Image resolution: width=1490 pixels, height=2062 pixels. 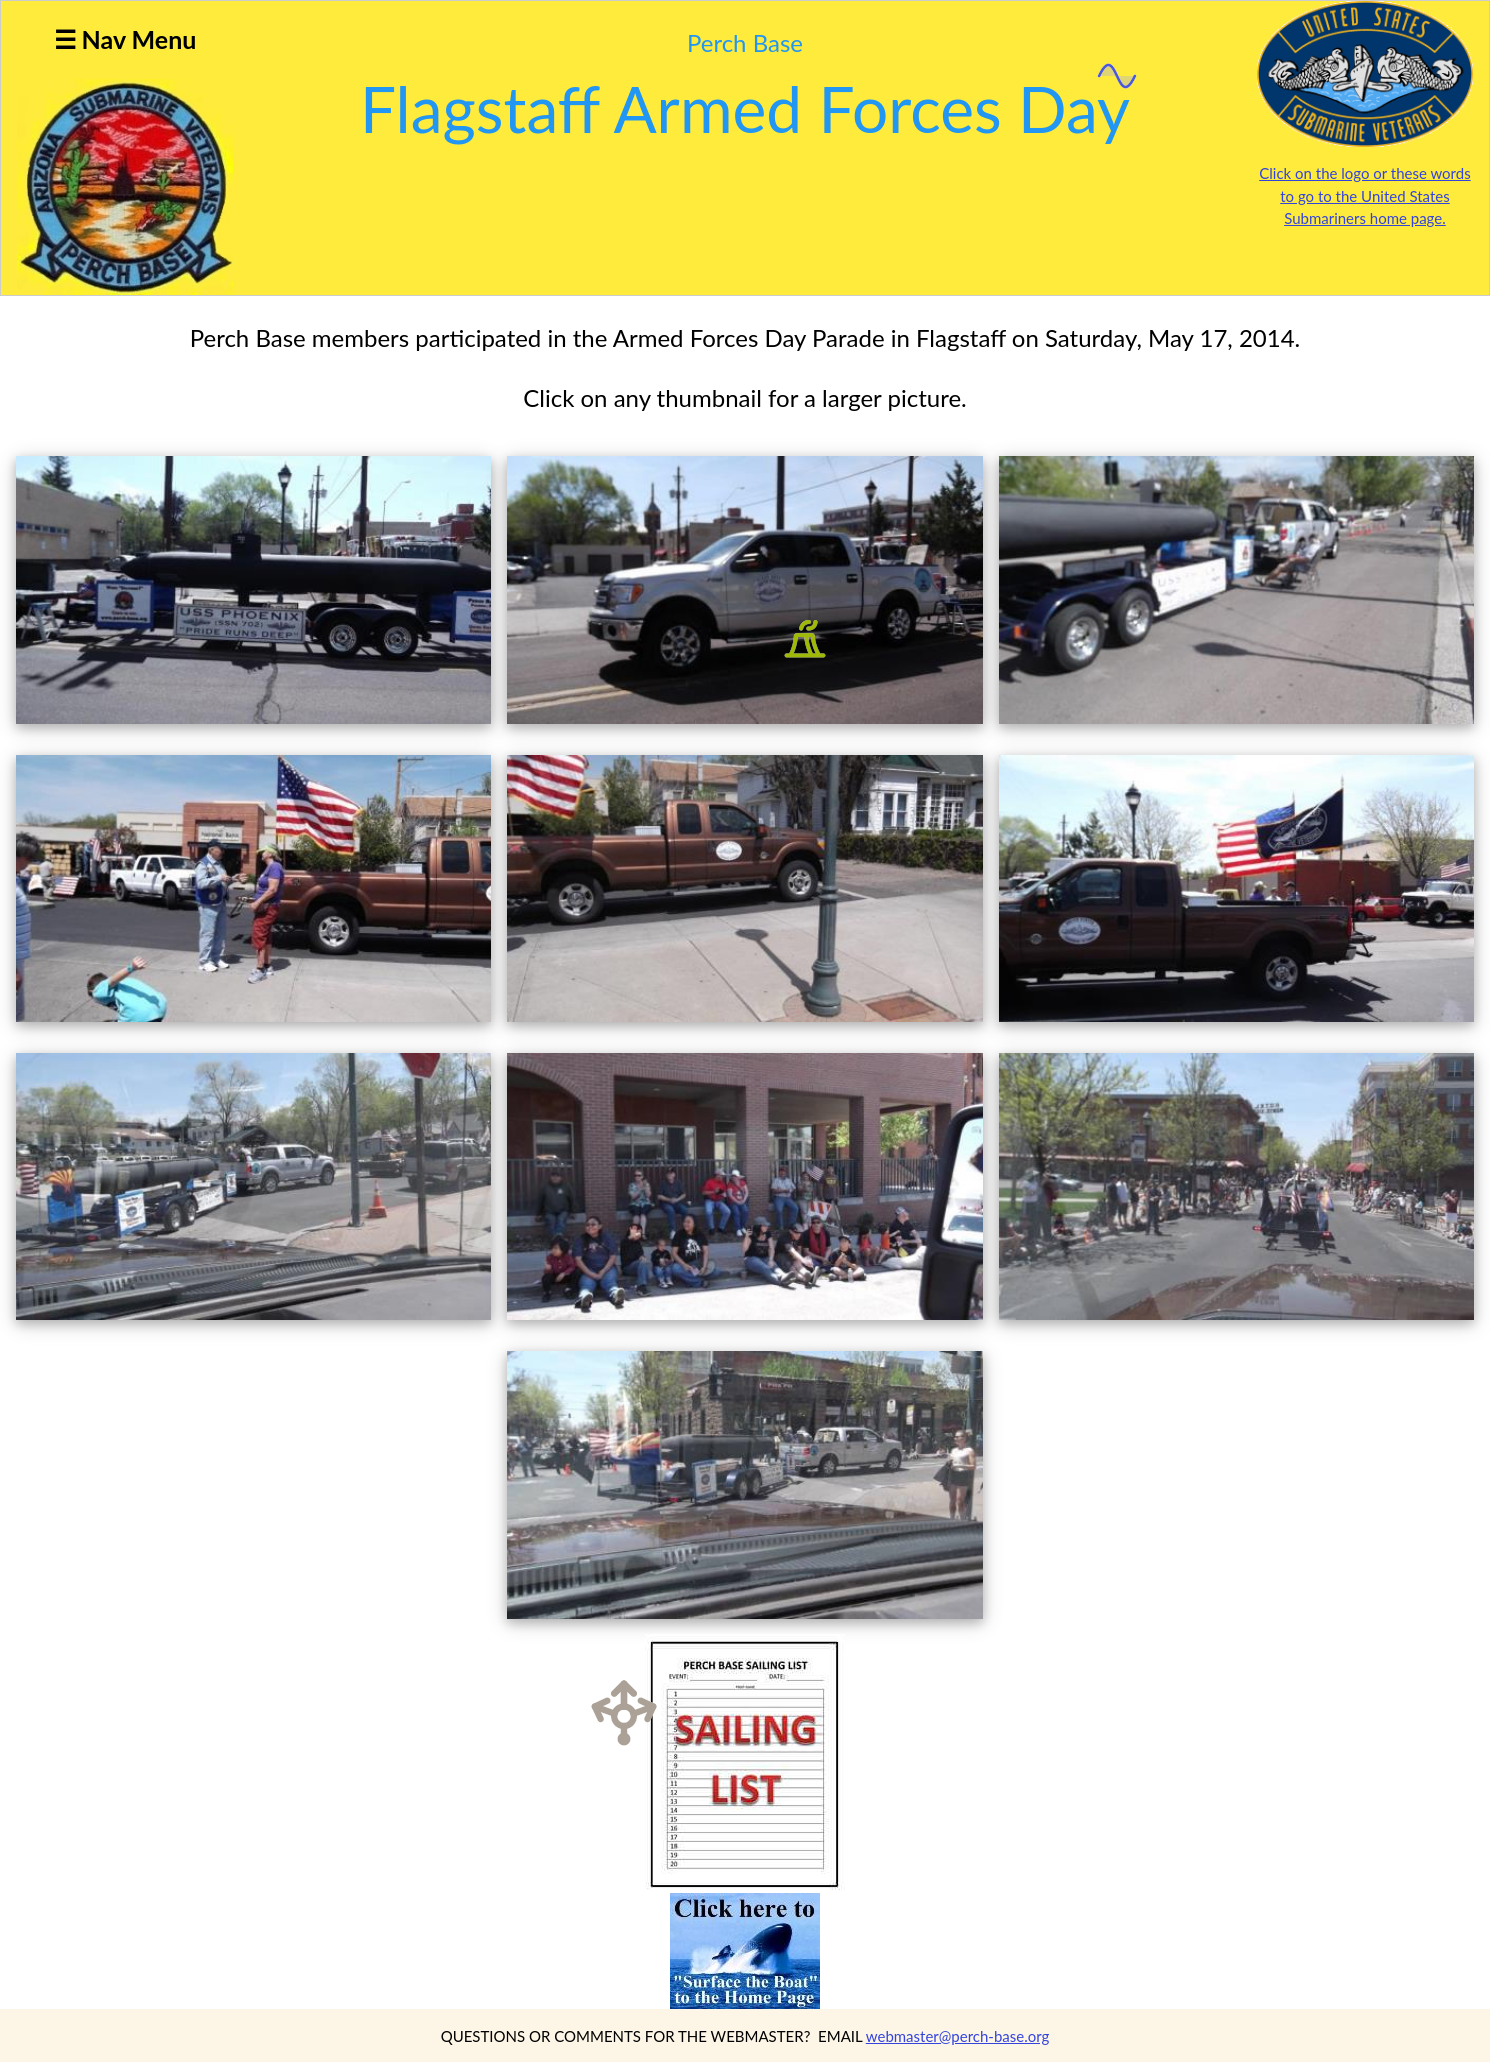 I want to click on view nuclear power plant information, so click(x=805, y=641).